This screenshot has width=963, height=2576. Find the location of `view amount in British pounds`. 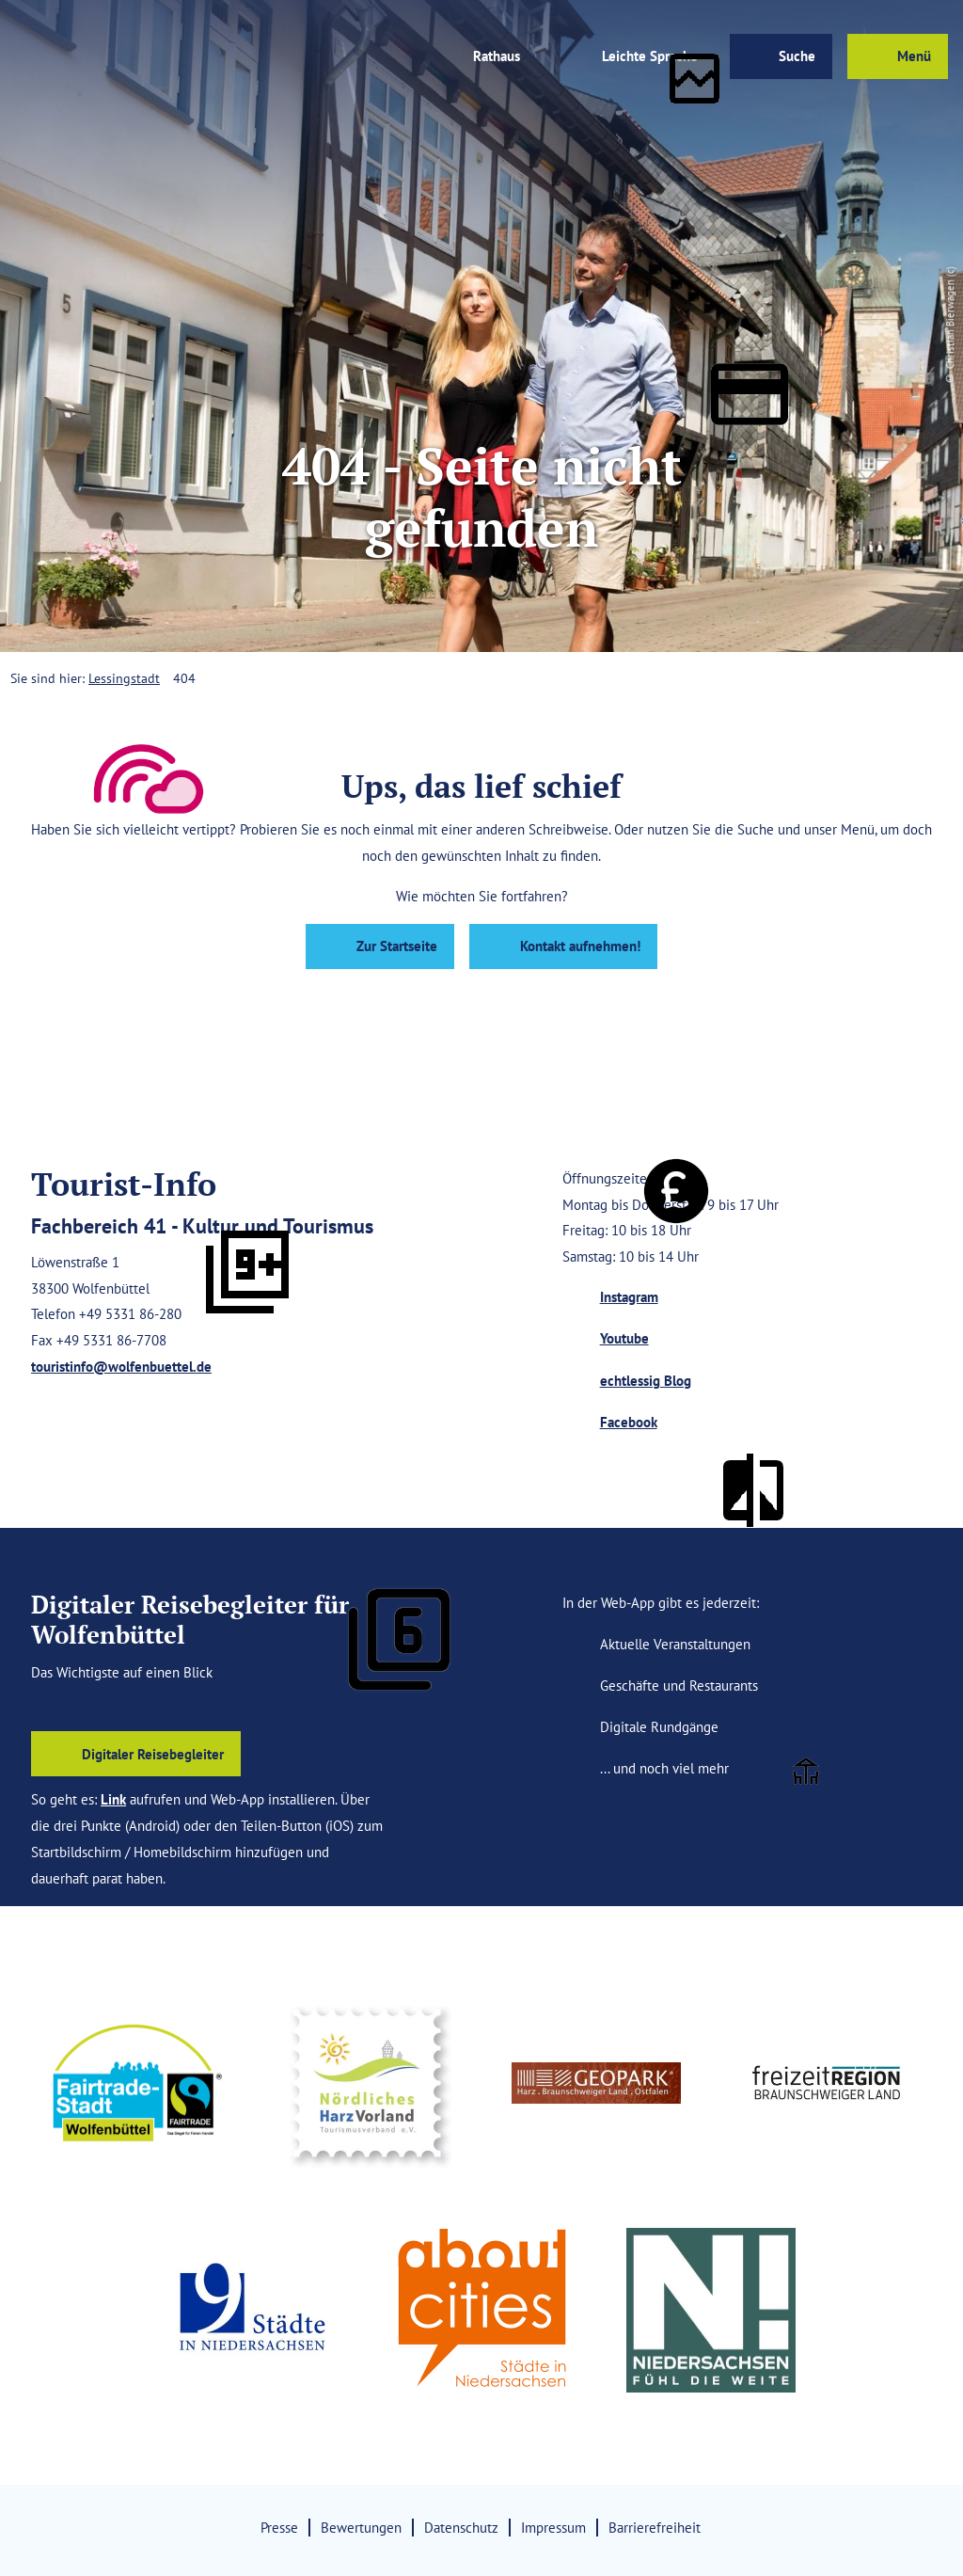

view amount in British pounds is located at coordinates (676, 1191).